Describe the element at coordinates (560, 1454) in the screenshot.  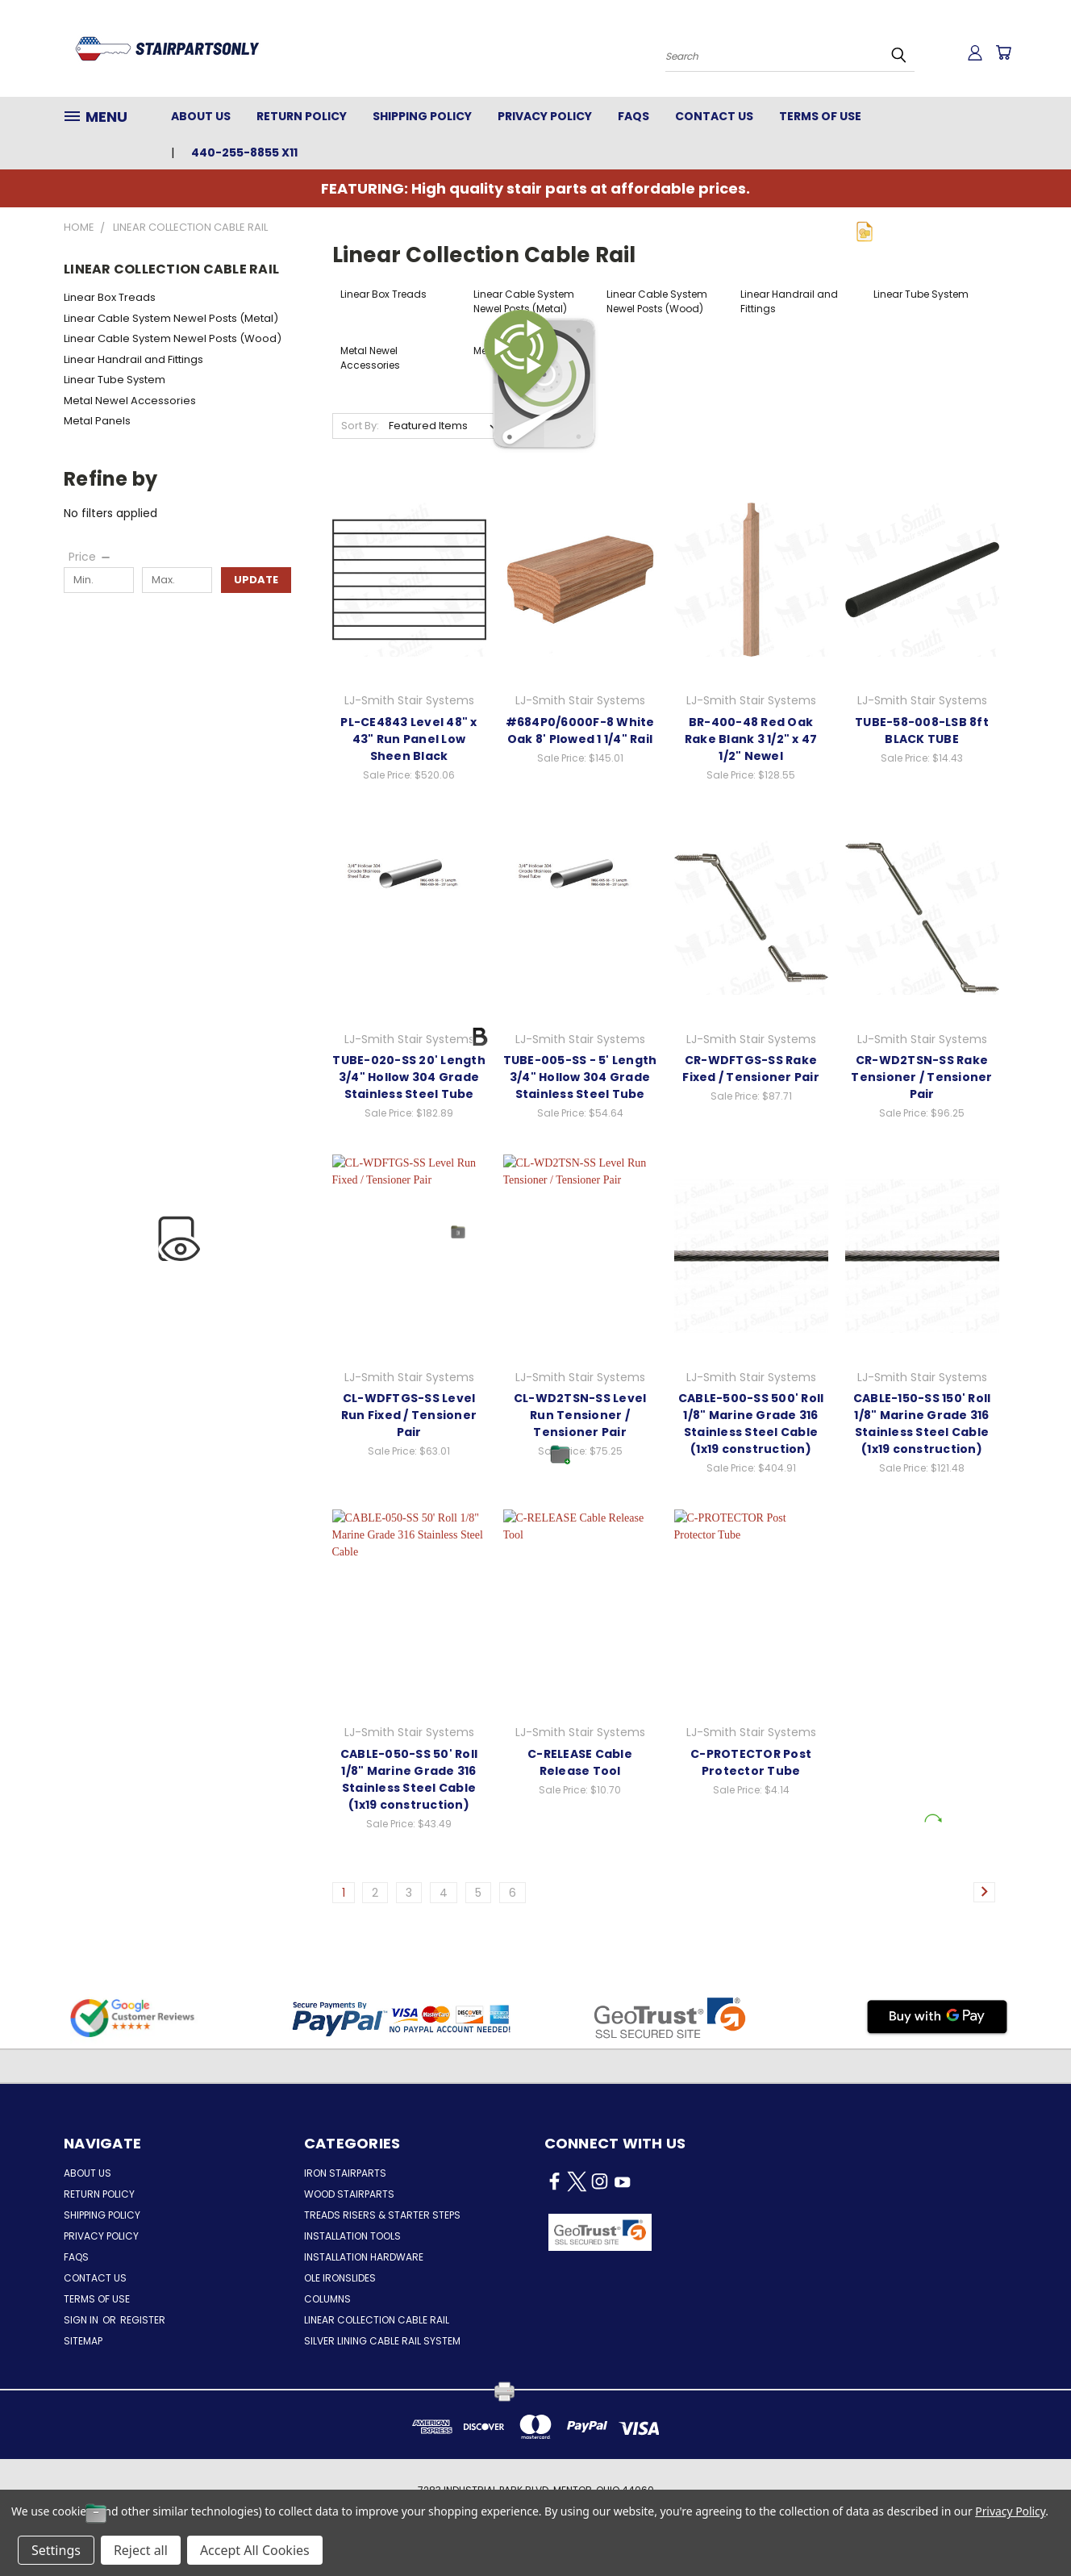
I see `create a new folder` at that location.